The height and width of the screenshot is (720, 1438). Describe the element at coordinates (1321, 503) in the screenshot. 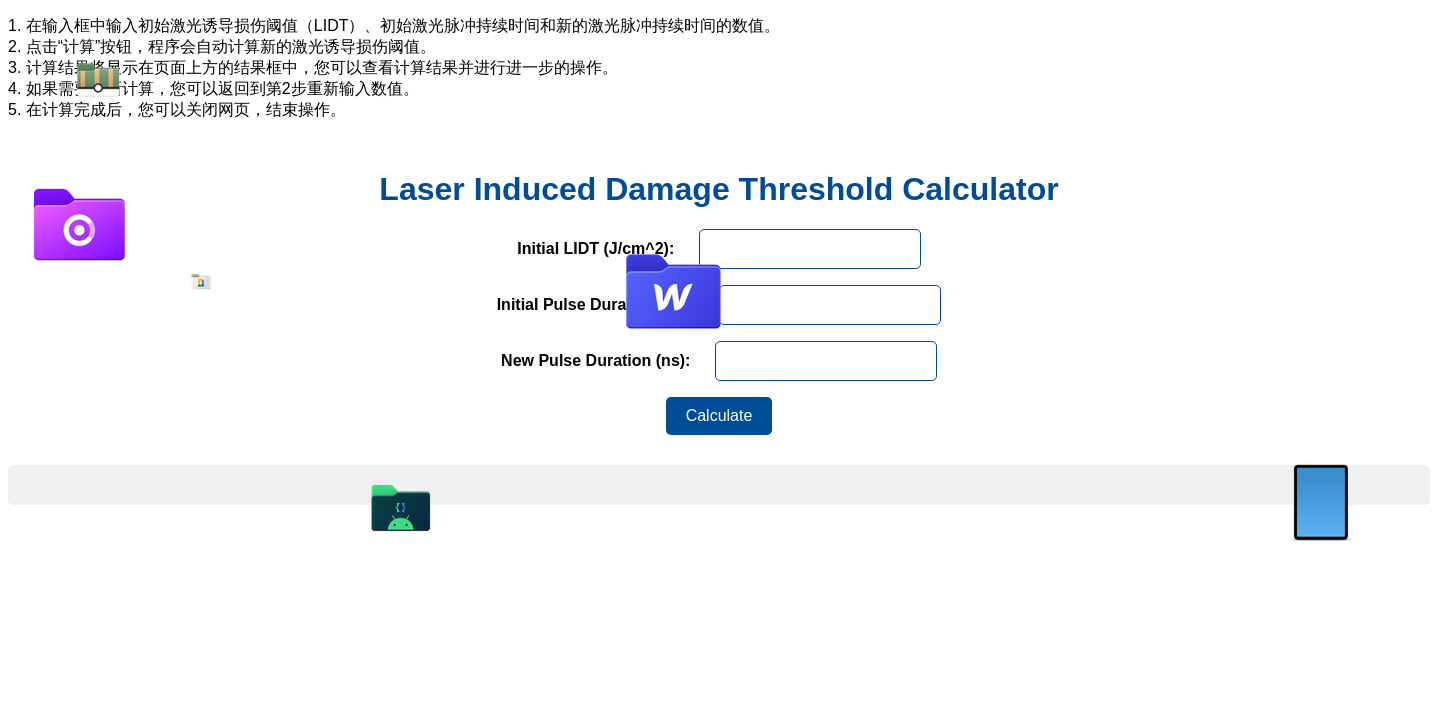

I see `iPad Air M2 device icon` at that location.